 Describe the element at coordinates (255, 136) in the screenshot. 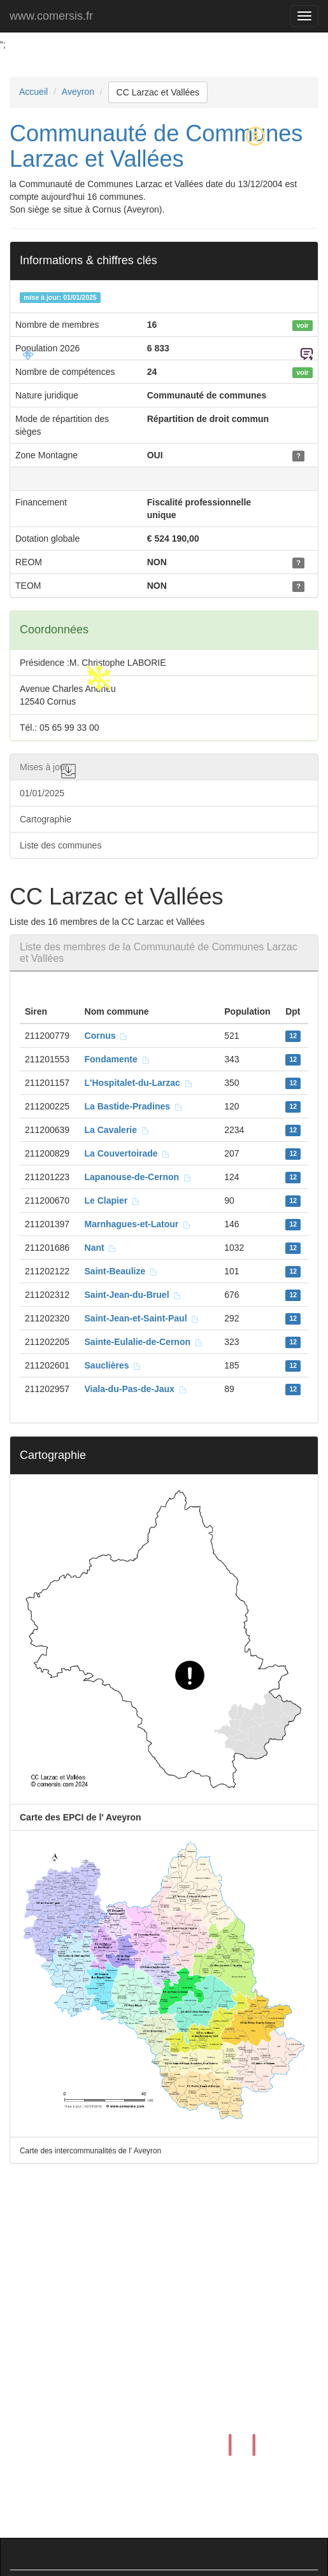

I see `indicates a word or item starting with "S"` at that location.